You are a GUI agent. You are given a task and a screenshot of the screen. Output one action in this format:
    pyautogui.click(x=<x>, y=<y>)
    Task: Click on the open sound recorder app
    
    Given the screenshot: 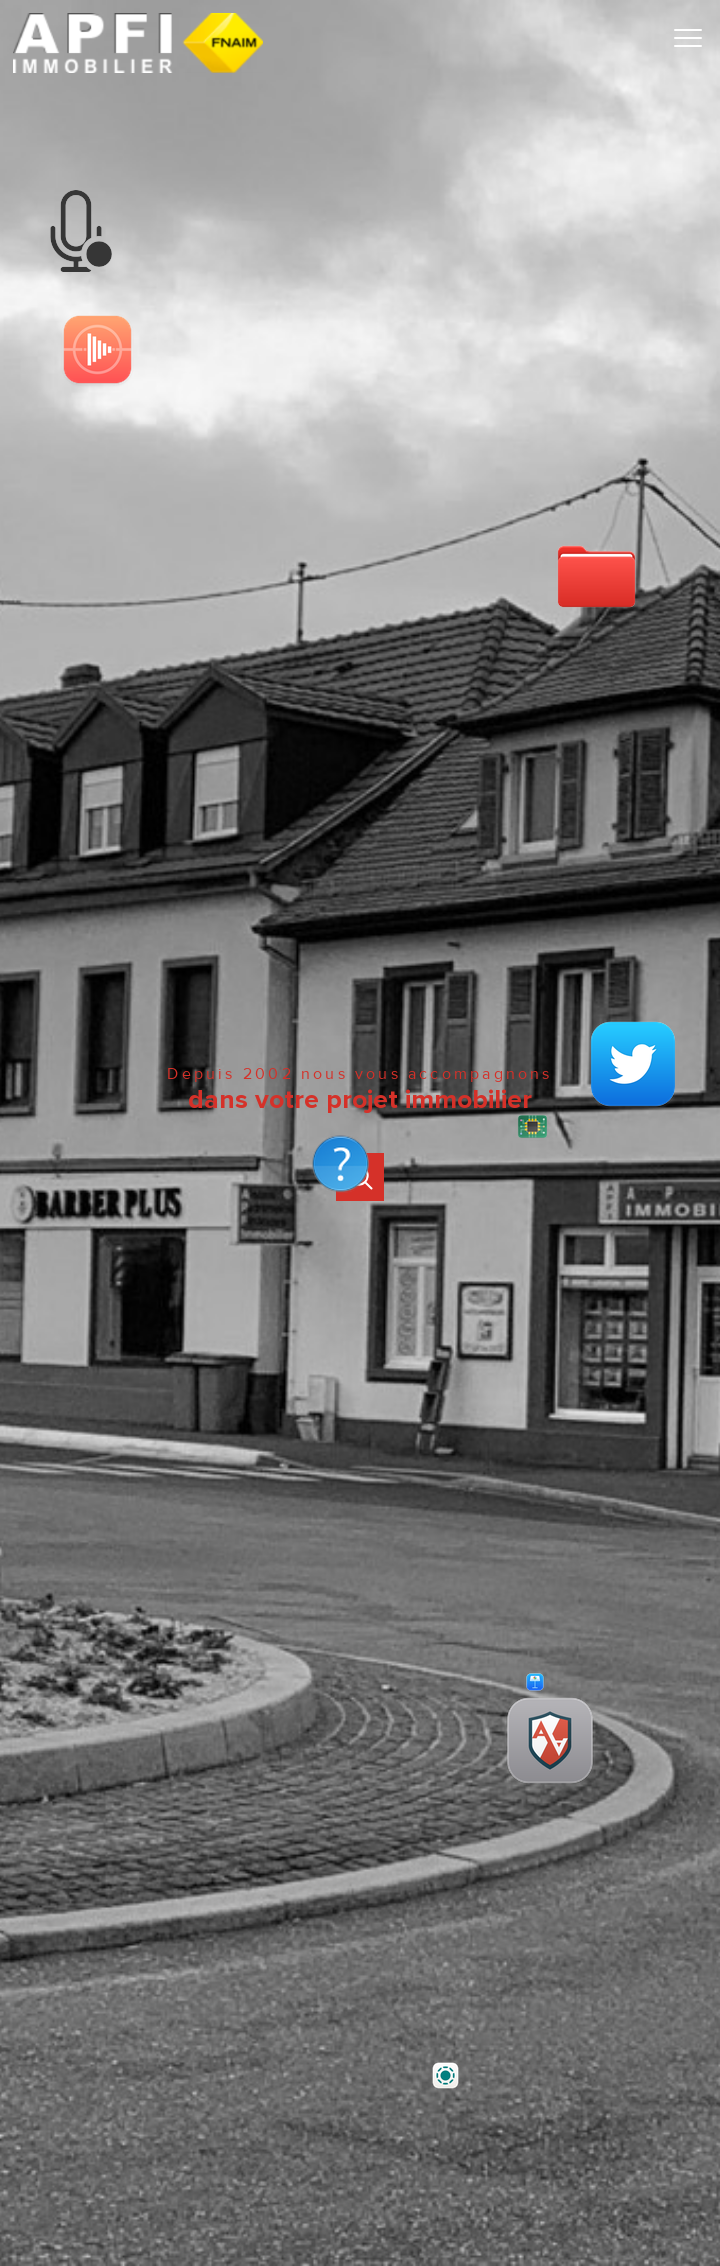 What is the action you would take?
    pyautogui.click(x=76, y=231)
    